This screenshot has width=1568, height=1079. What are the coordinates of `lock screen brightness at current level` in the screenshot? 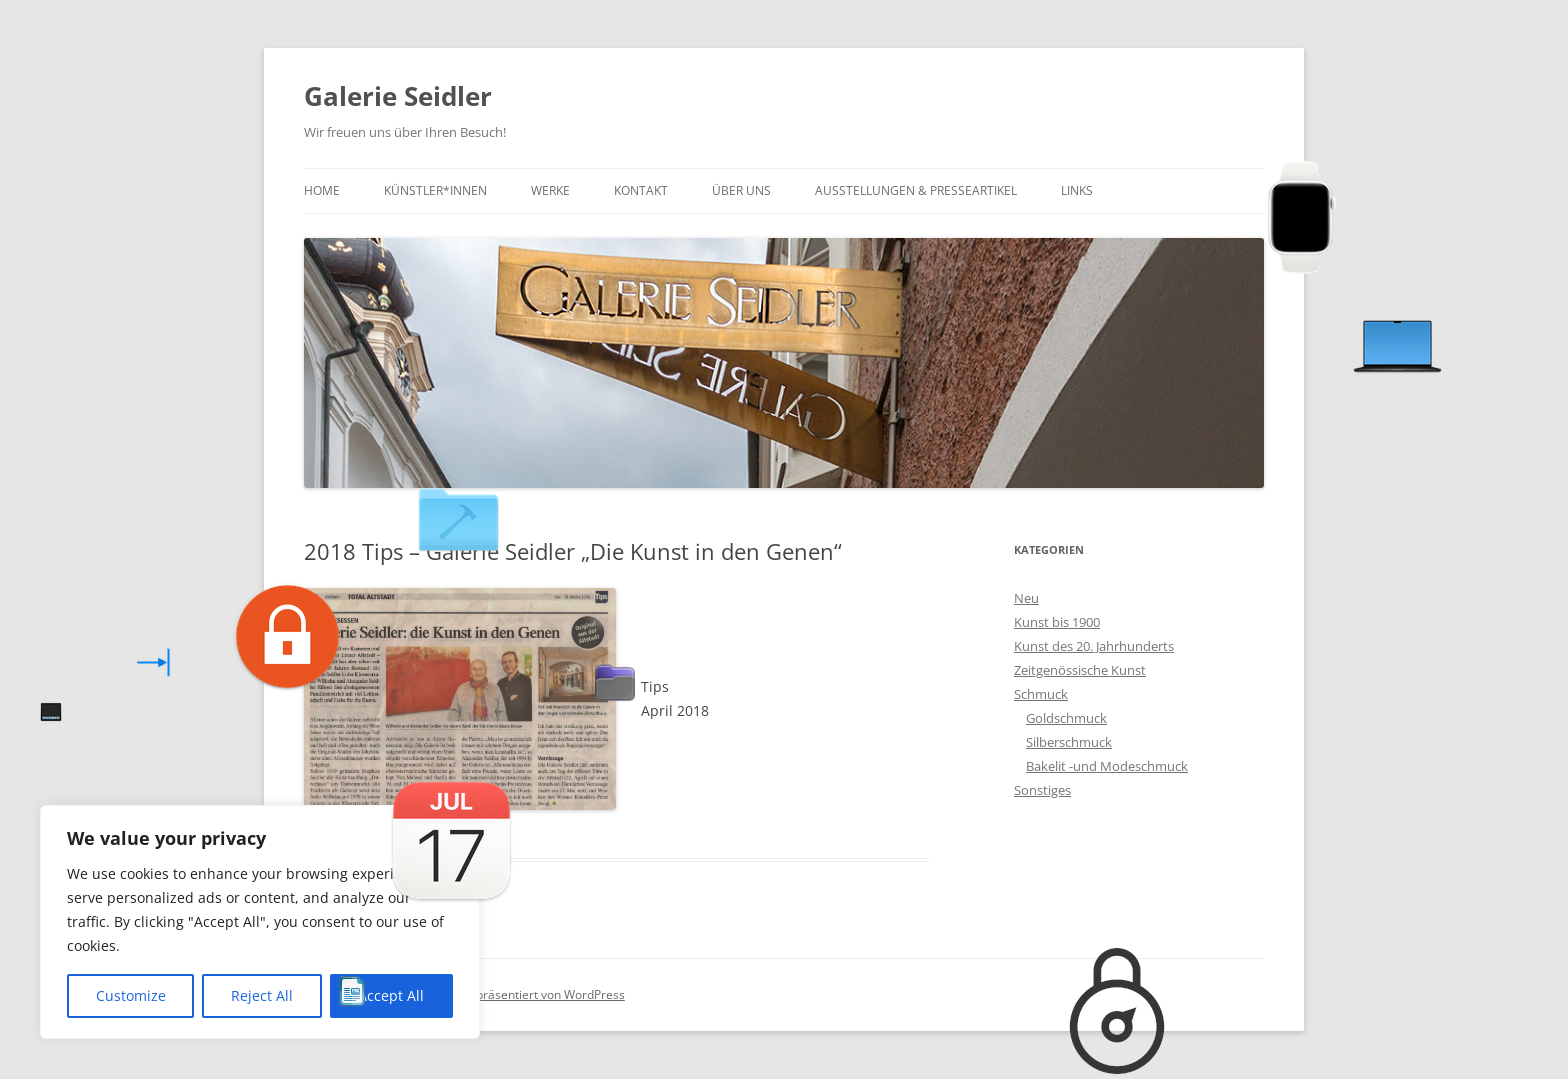 It's located at (287, 636).